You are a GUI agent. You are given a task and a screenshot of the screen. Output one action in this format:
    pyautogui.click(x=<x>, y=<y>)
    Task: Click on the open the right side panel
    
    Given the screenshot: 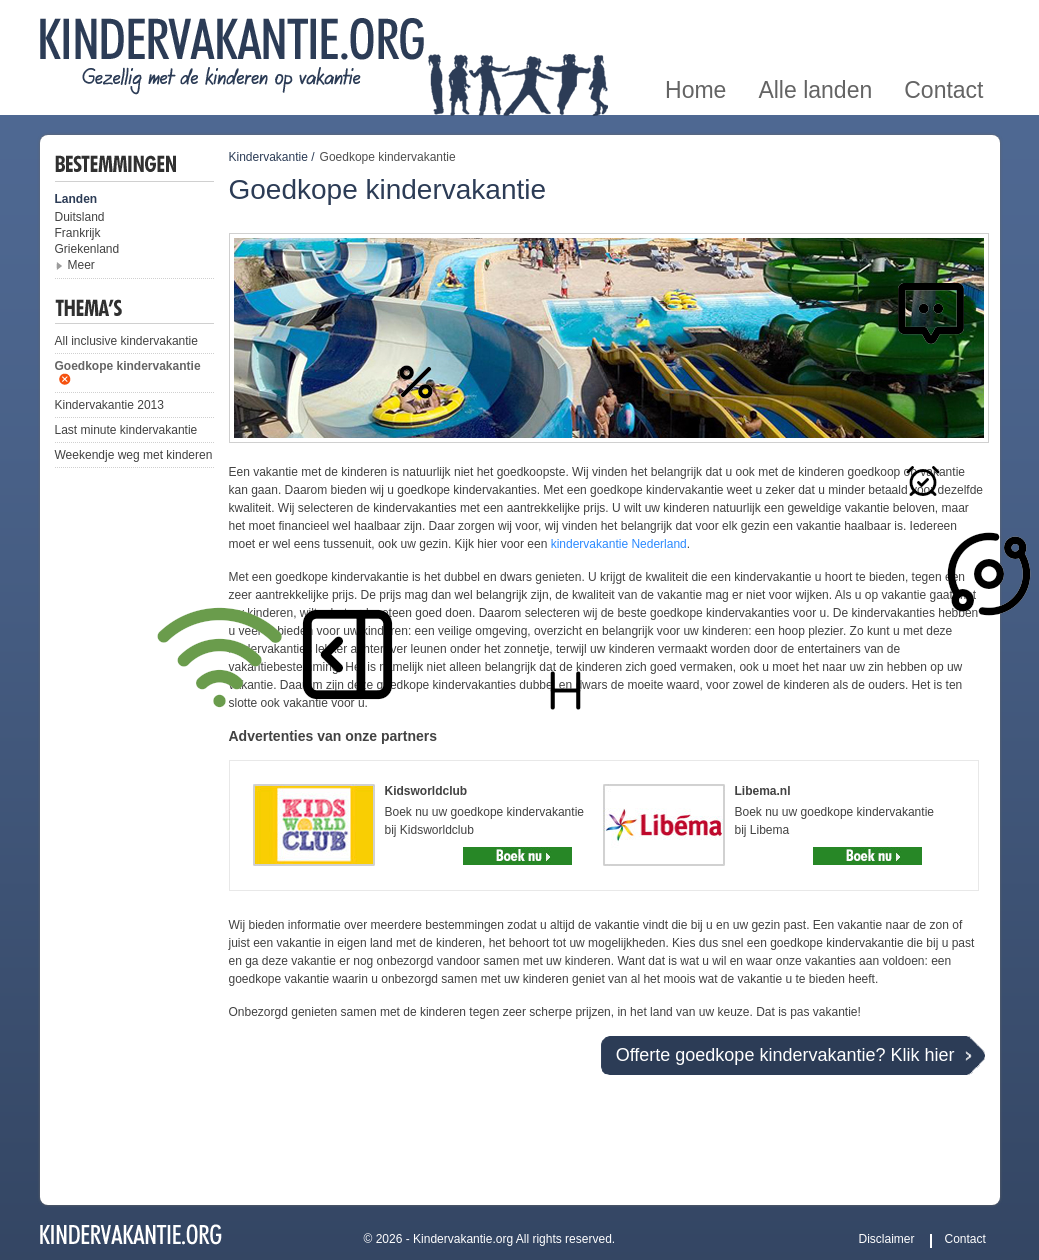 What is the action you would take?
    pyautogui.click(x=347, y=654)
    